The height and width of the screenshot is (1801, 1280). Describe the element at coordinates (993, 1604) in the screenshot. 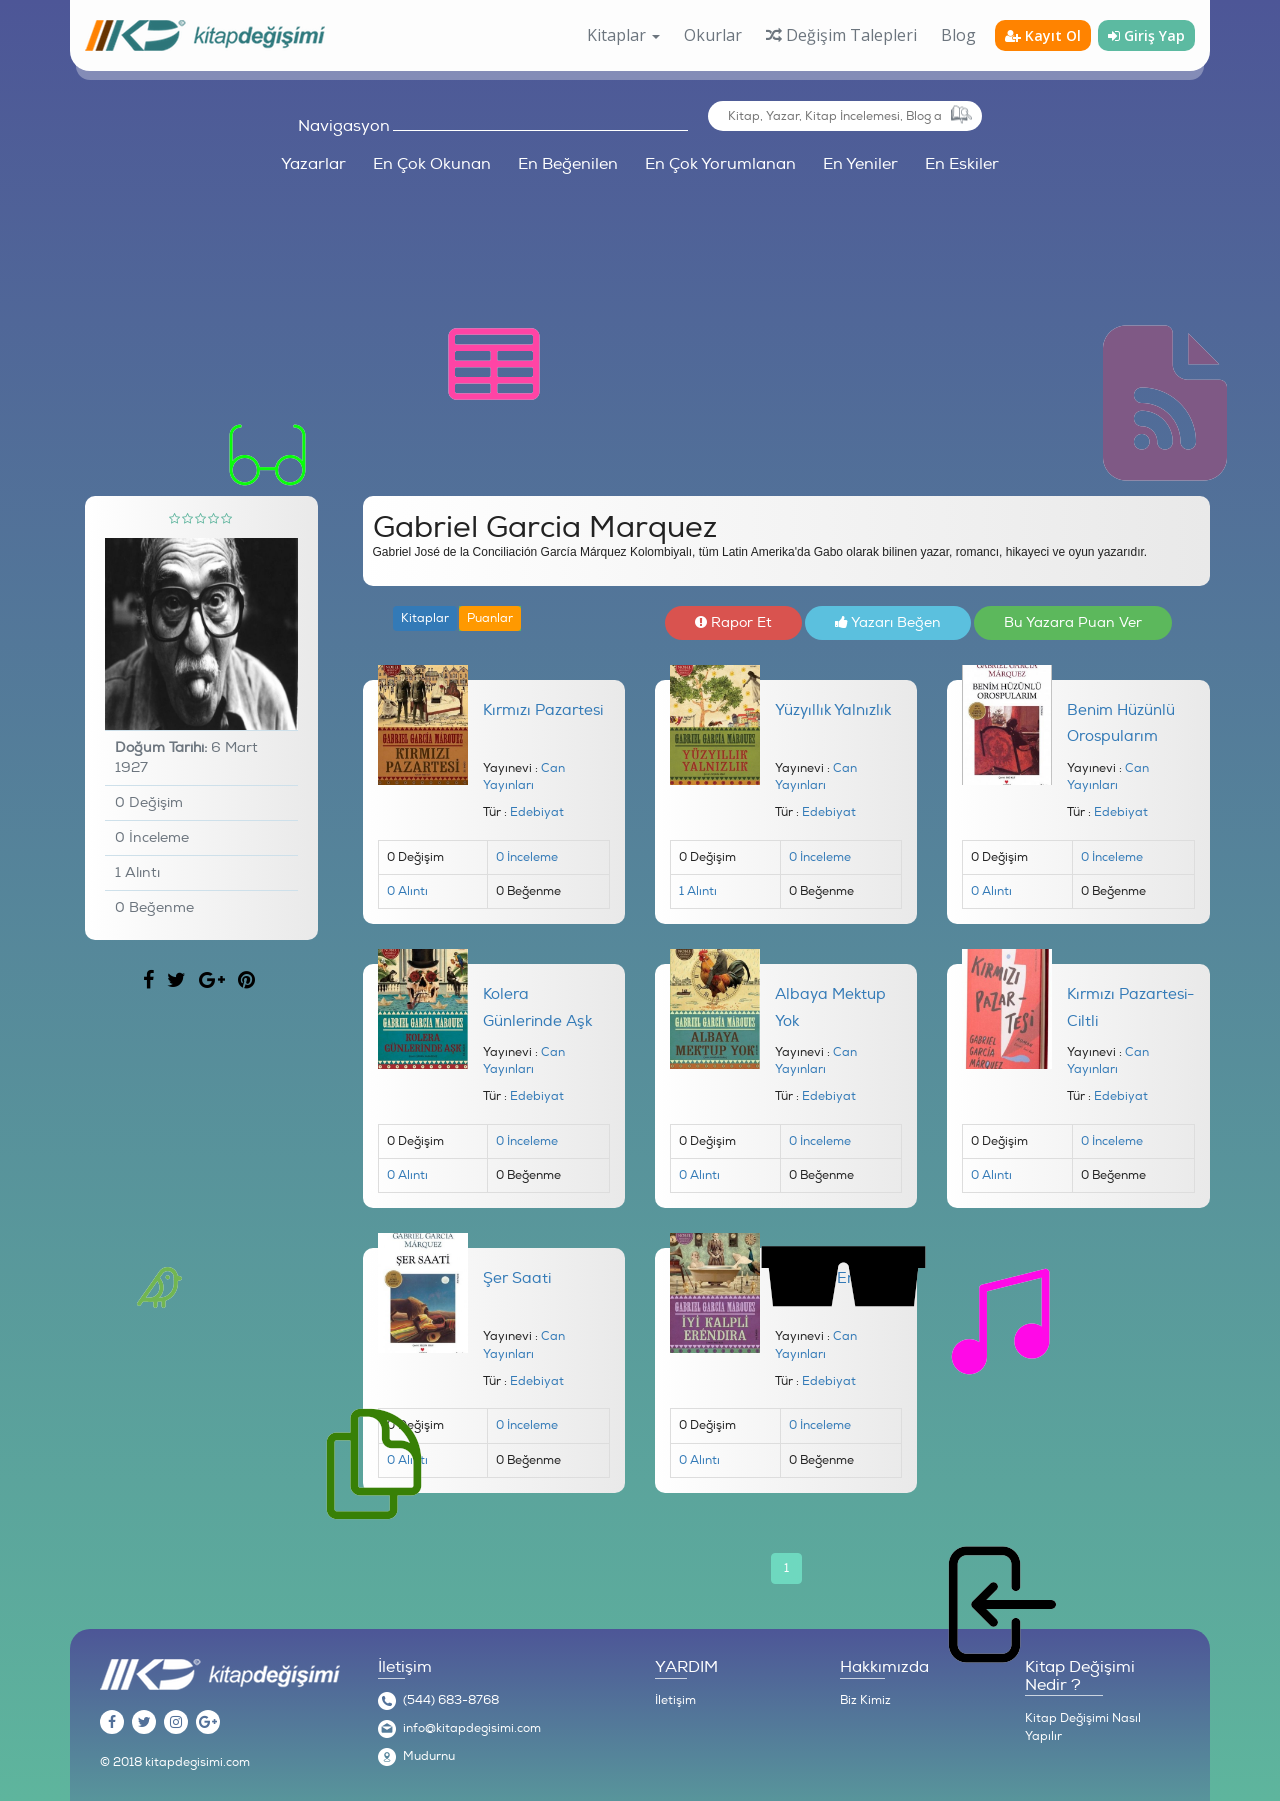

I see `log out of your account` at that location.